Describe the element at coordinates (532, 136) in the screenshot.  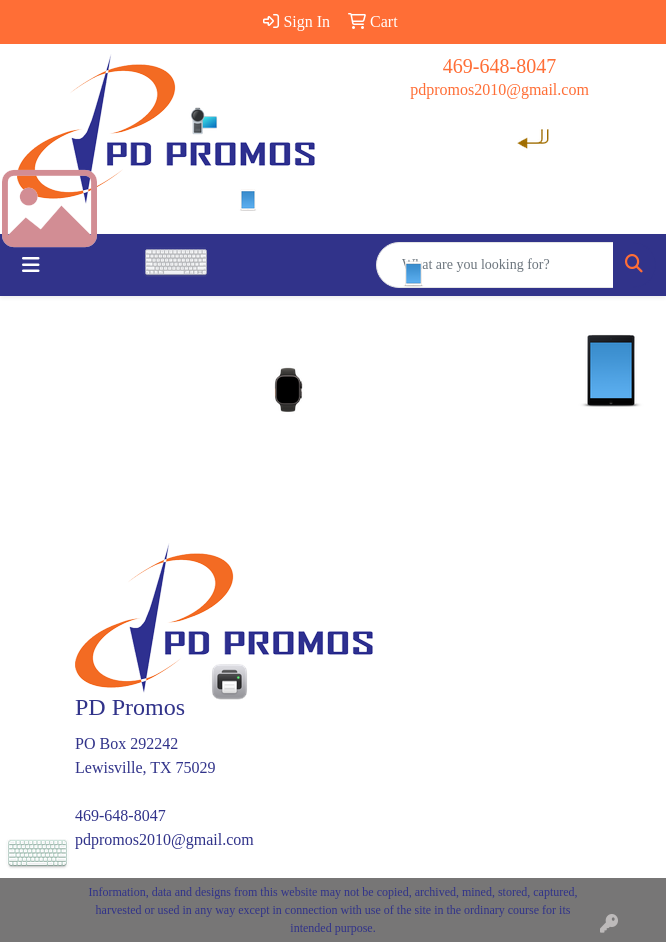
I see `reply to all recipients of an email` at that location.